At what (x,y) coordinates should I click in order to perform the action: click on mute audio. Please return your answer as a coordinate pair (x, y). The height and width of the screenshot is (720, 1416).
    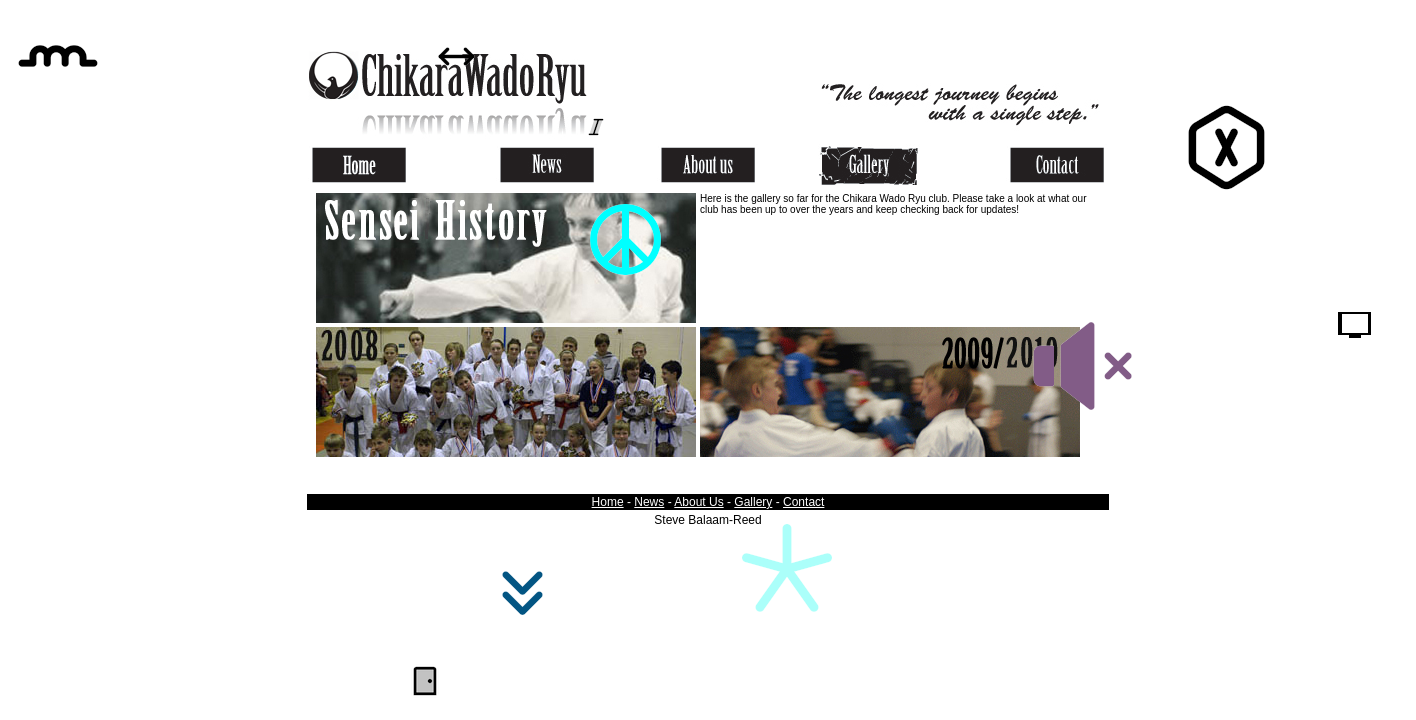
    Looking at the image, I should click on (1081, 366).